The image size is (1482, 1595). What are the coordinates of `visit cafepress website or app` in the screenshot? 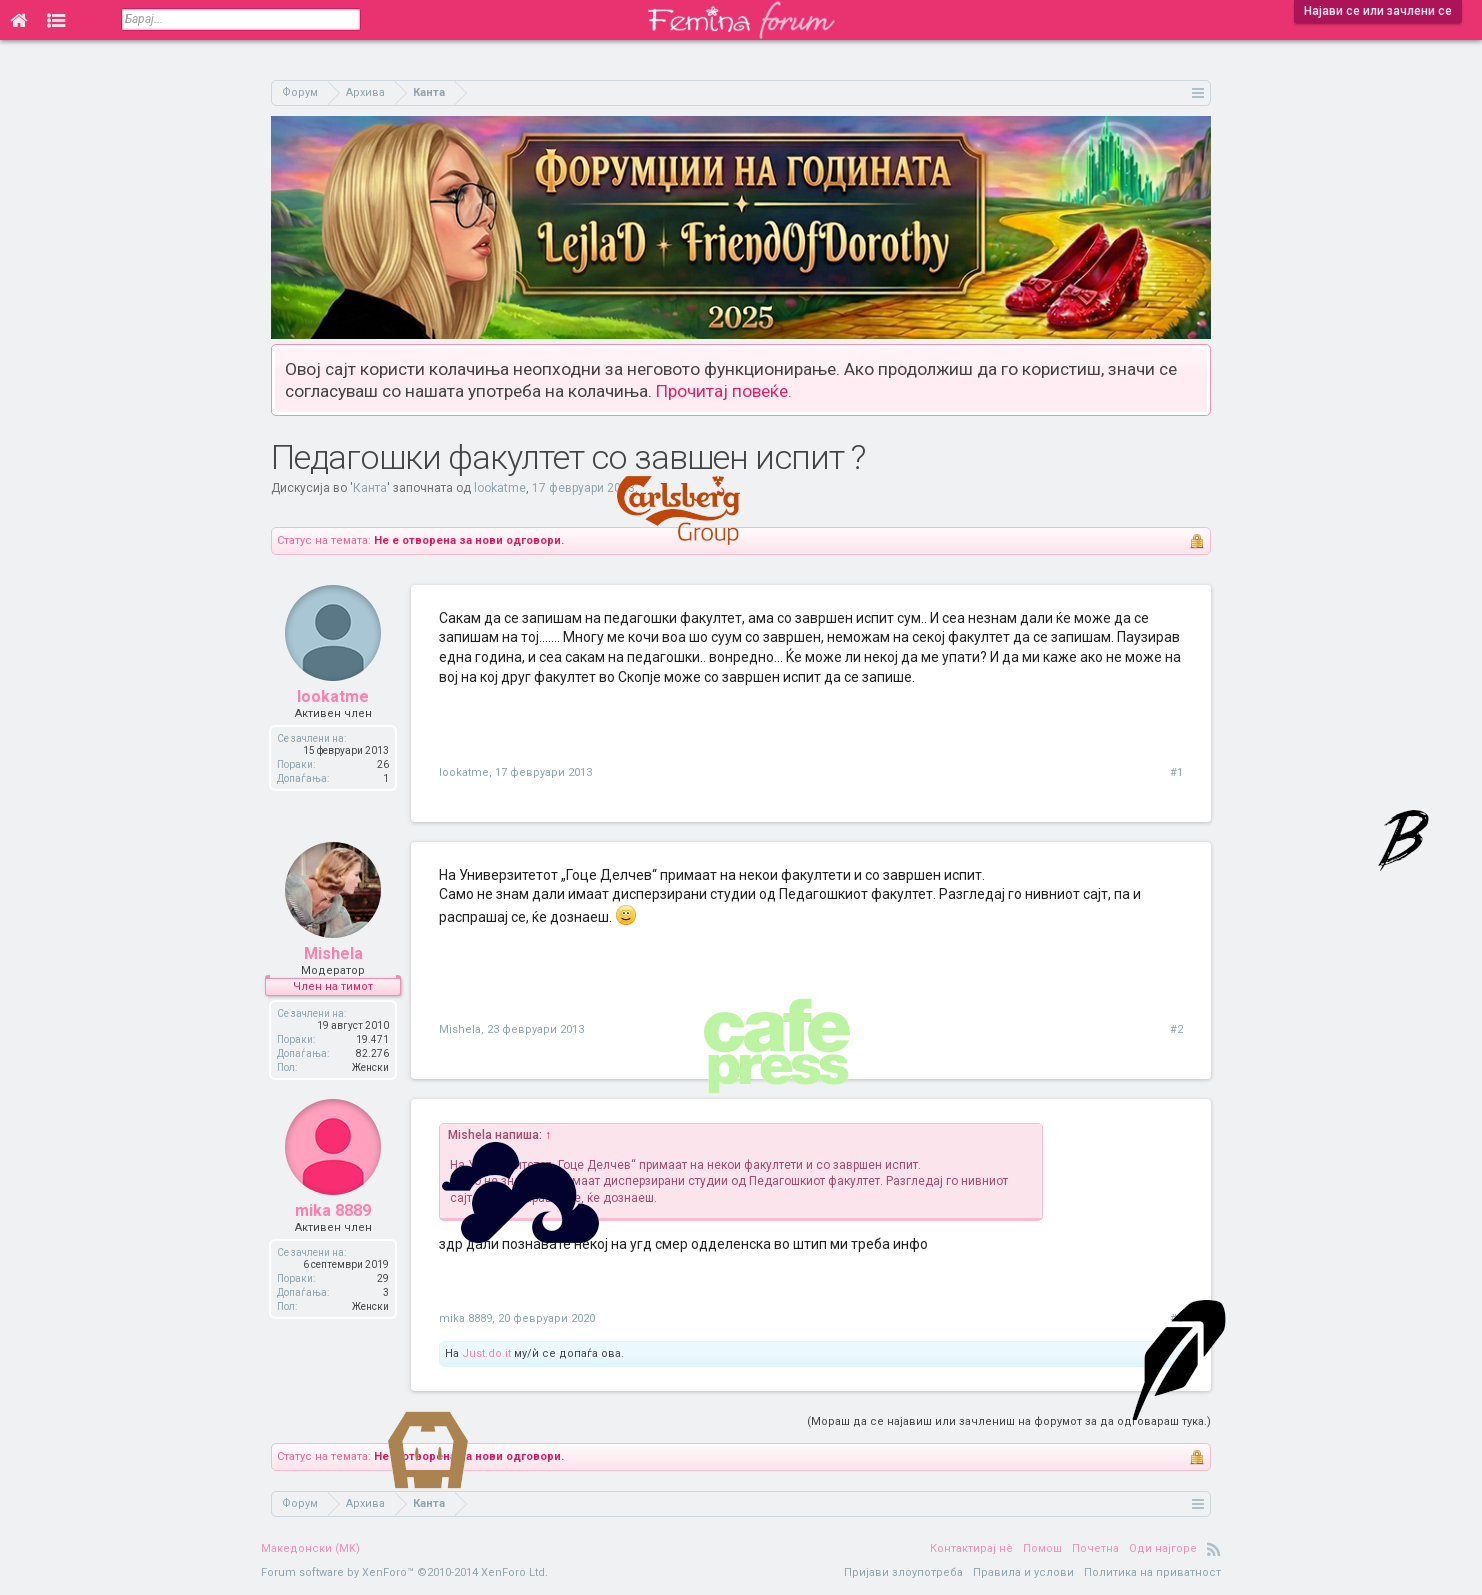 It's located at (777, 1046).